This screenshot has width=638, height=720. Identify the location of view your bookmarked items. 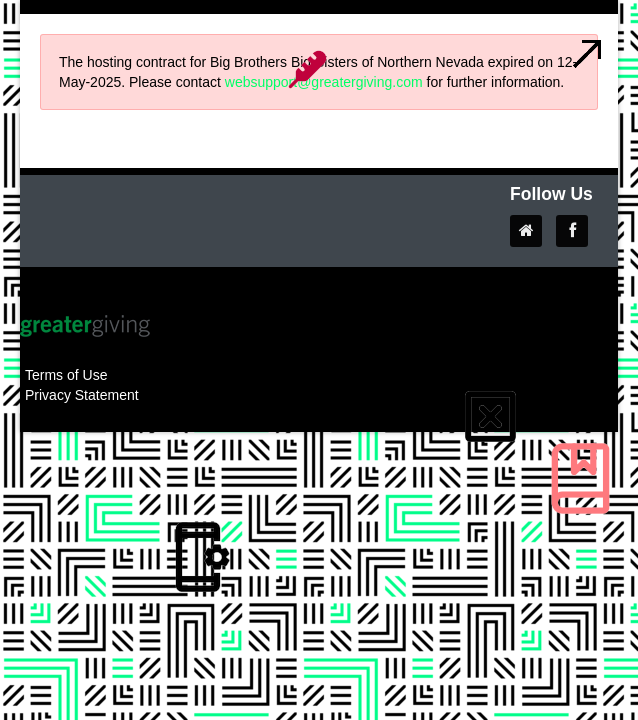
(580, 478).